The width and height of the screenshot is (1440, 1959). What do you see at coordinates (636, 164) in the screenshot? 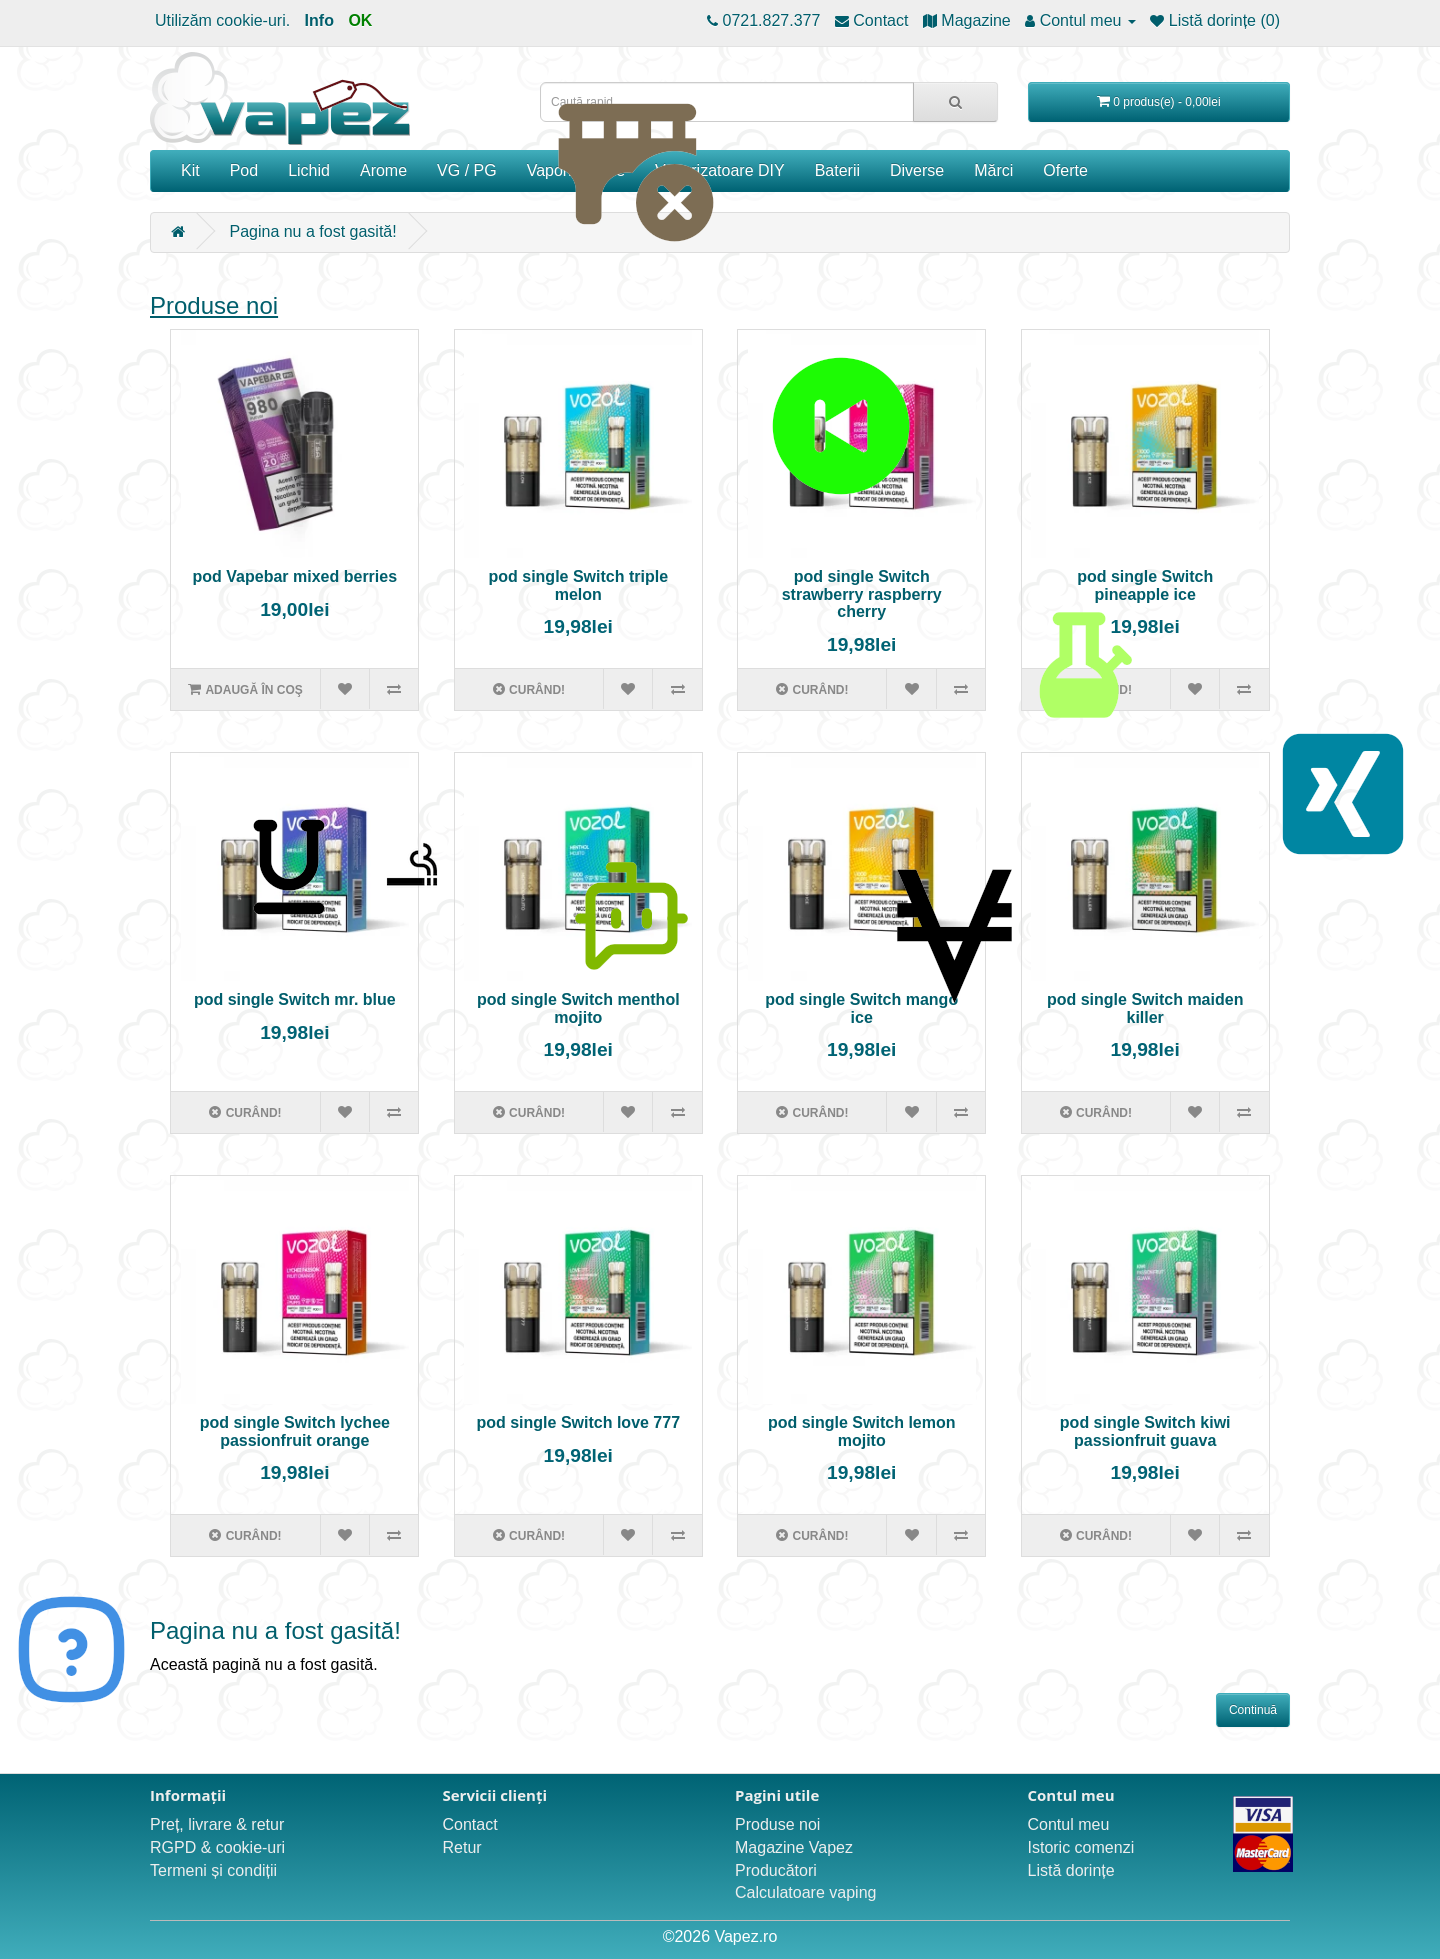
I see `indicates a bridge or crossing is closed or unavailable` at bounding box center [636, 164].